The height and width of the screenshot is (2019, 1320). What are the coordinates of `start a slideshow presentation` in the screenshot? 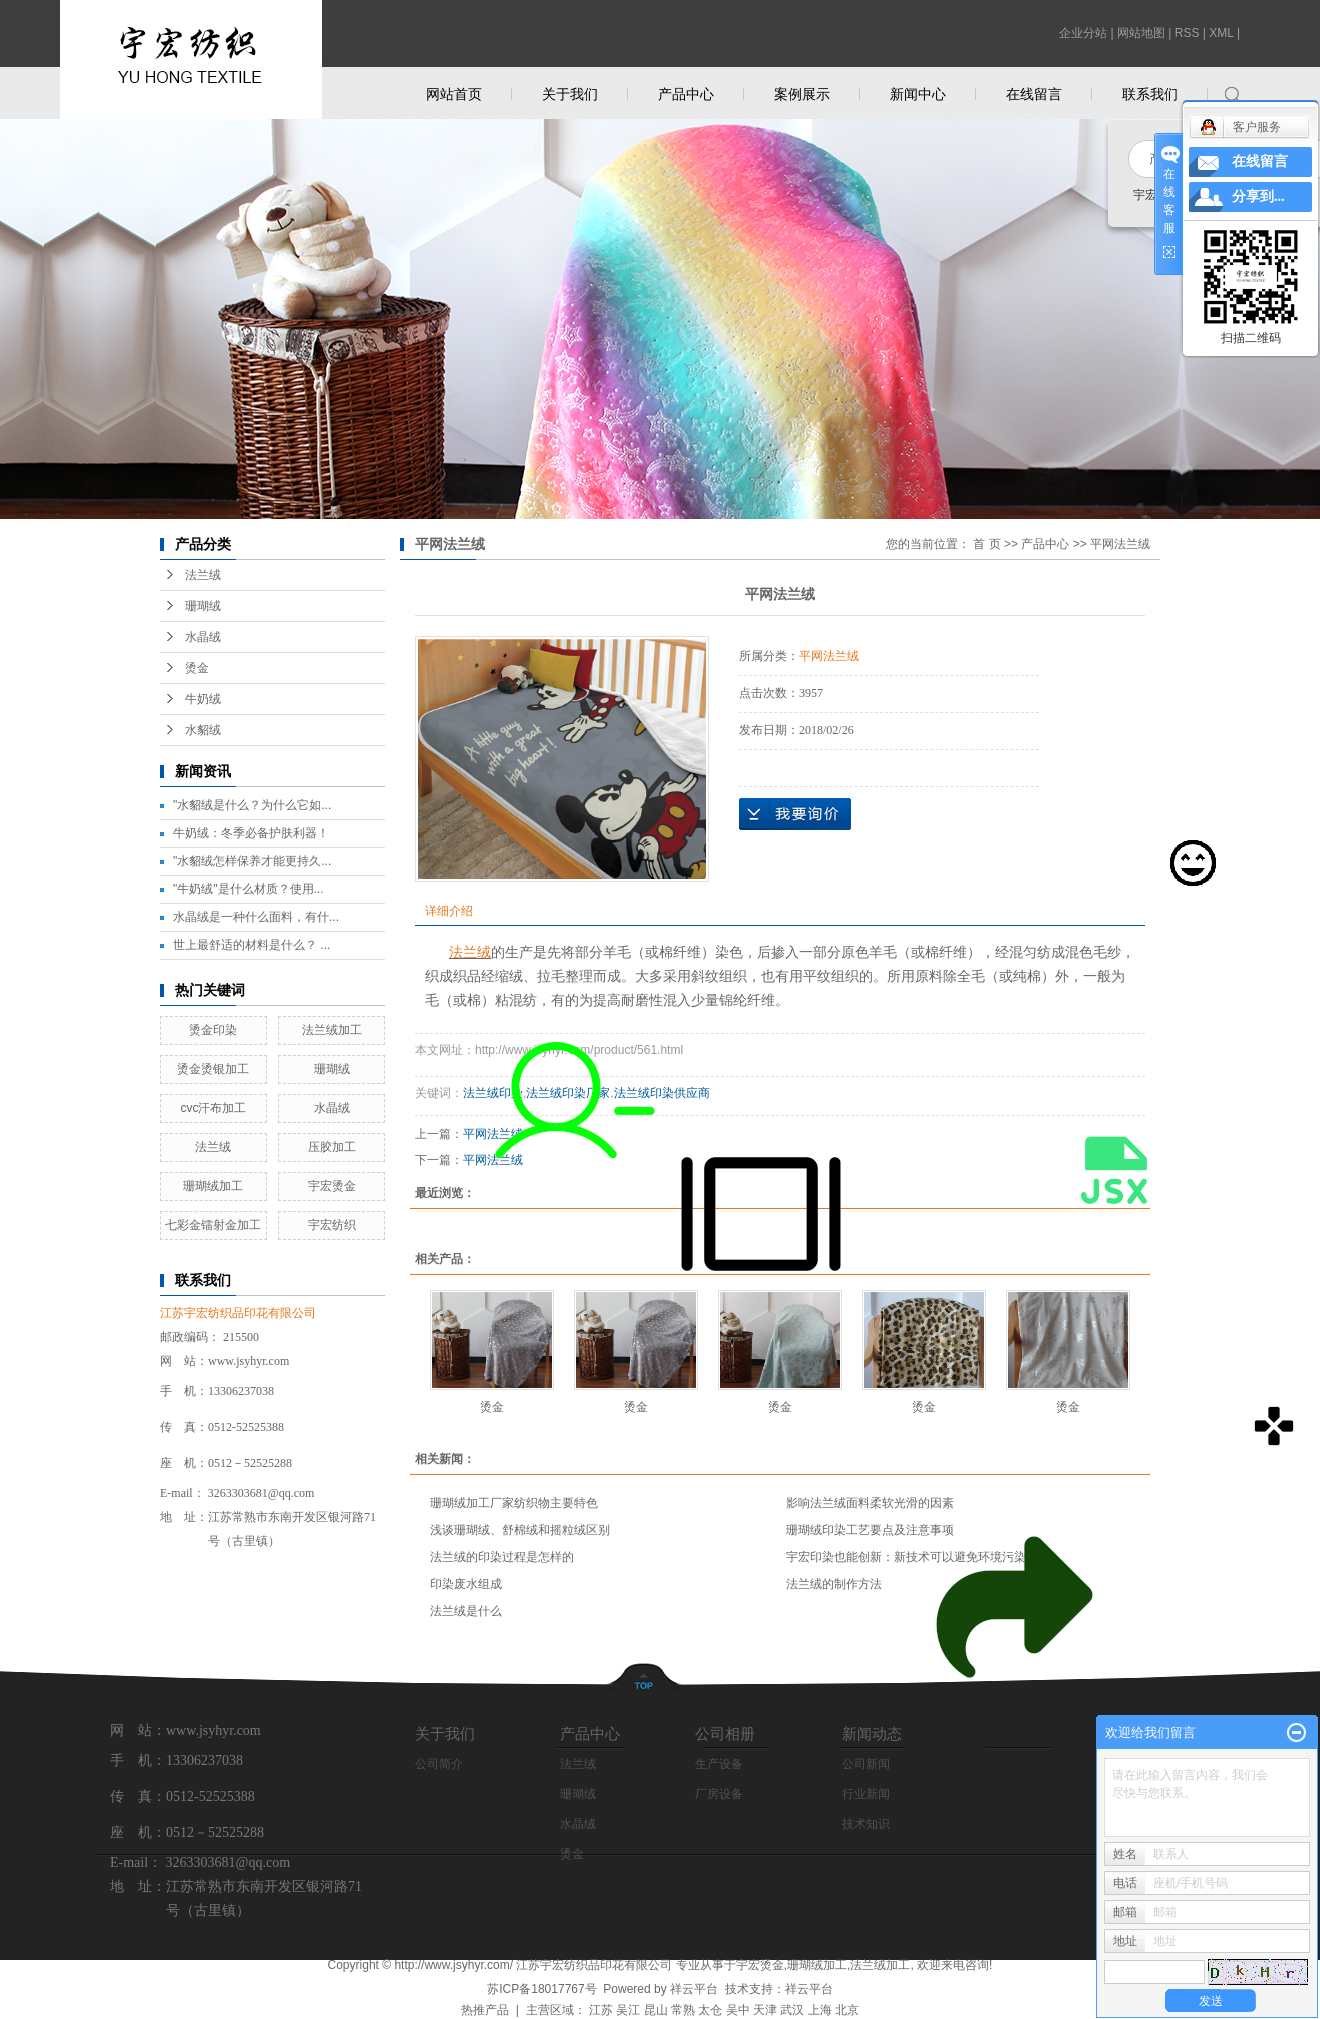 It's located at (761, 1214).